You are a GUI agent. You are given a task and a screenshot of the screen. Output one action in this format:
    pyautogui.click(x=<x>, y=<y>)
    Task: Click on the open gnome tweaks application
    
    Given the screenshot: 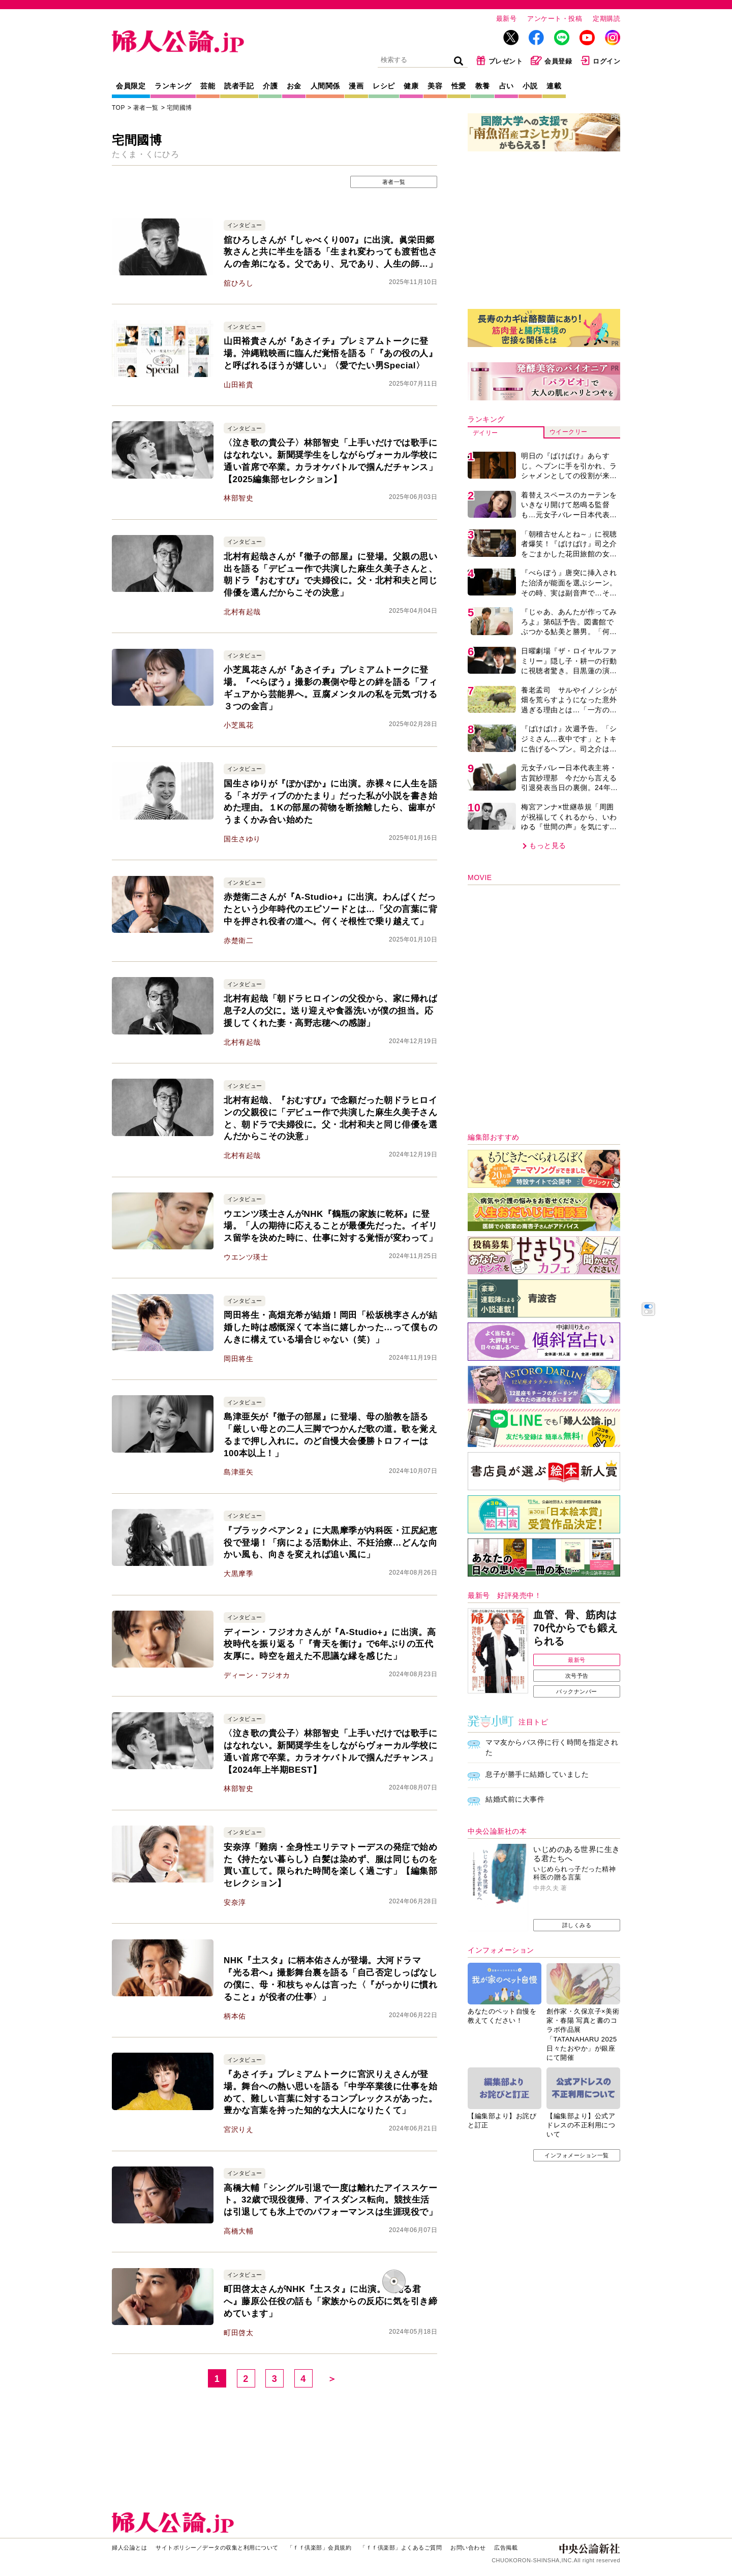 What is the action you would take?
    pyautogui.click(x=648, y=1309)
    